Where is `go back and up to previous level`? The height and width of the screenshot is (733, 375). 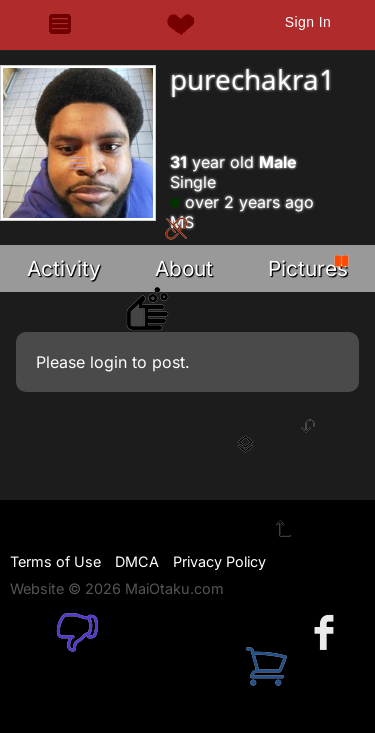 go back and up to previous level is located at coordinates (283, 528).